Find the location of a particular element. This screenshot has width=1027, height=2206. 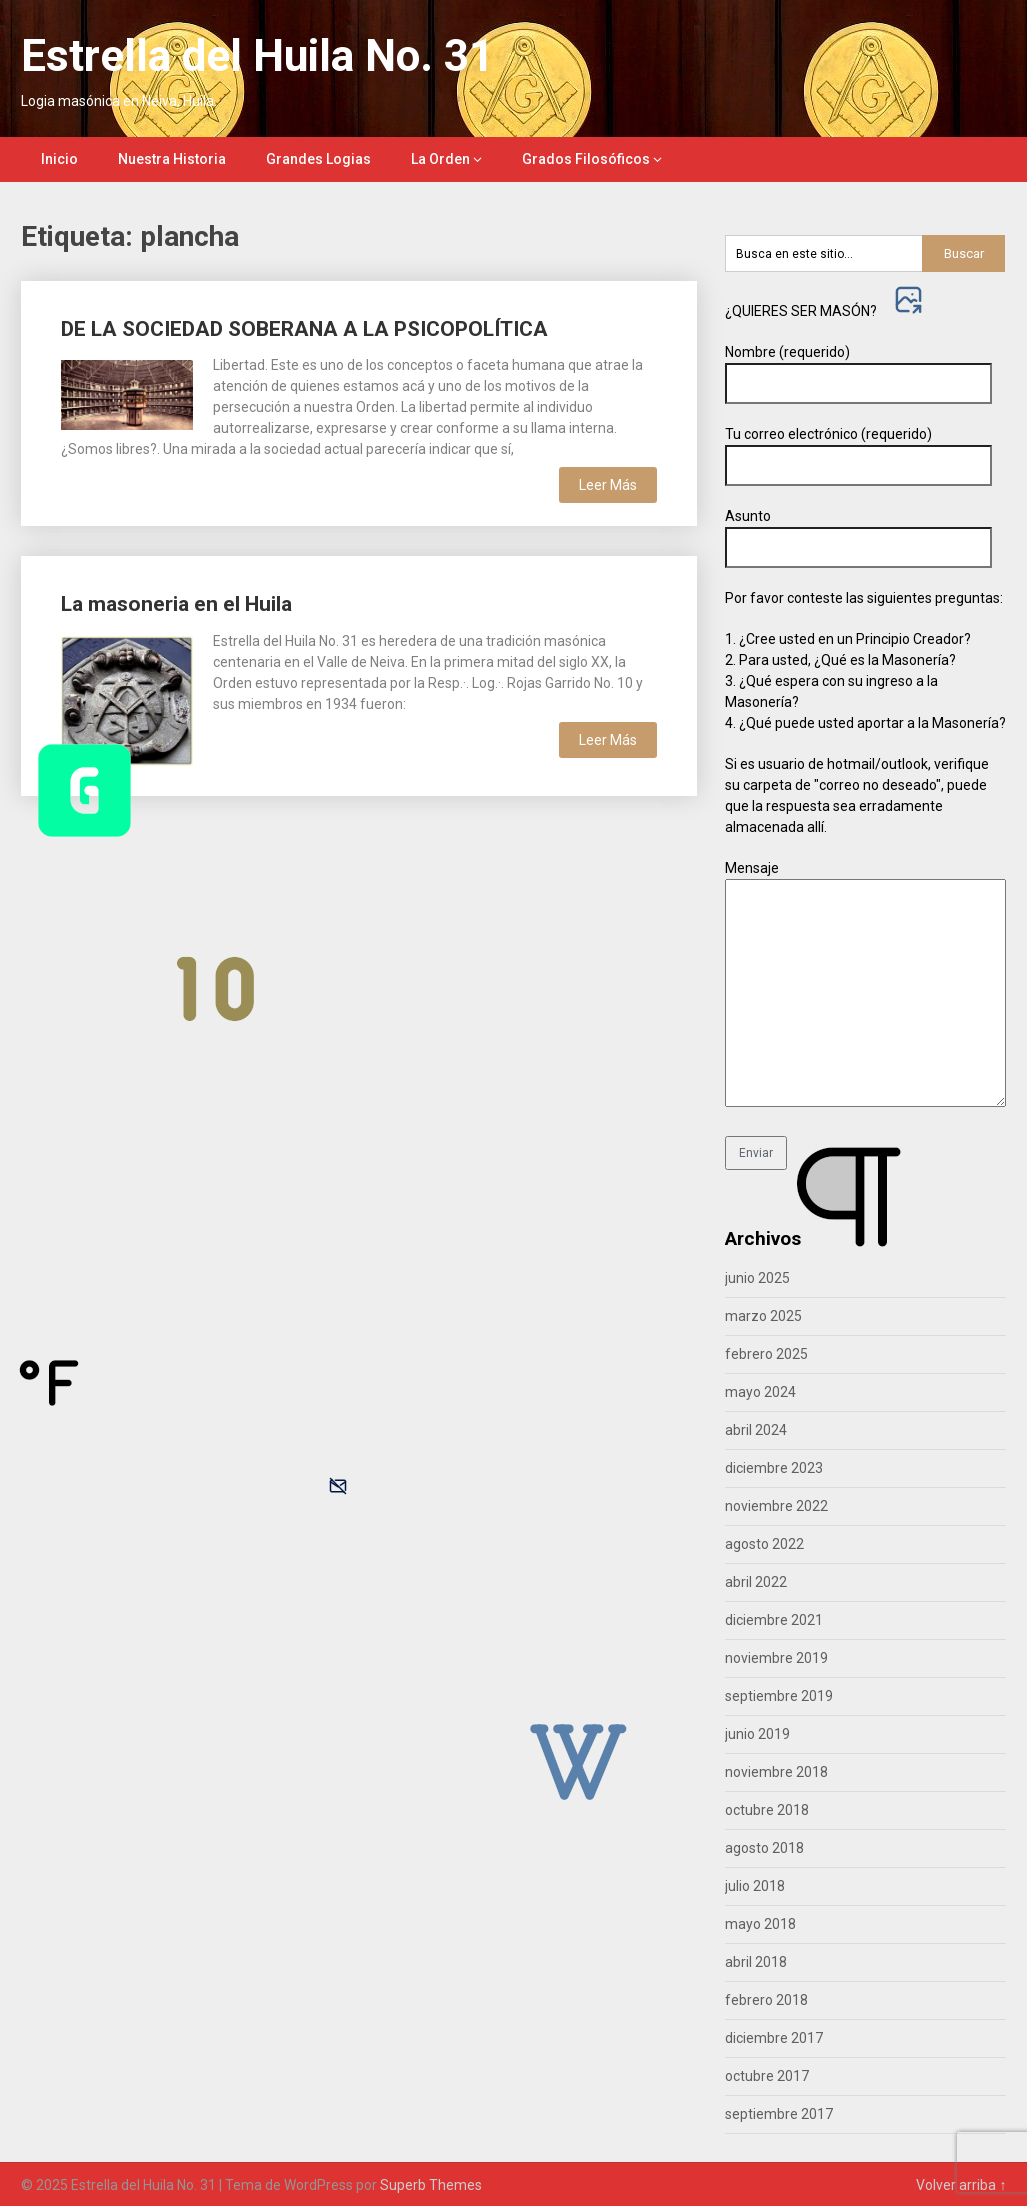

open Wikipedia article is located at coordinates (576, 1761).